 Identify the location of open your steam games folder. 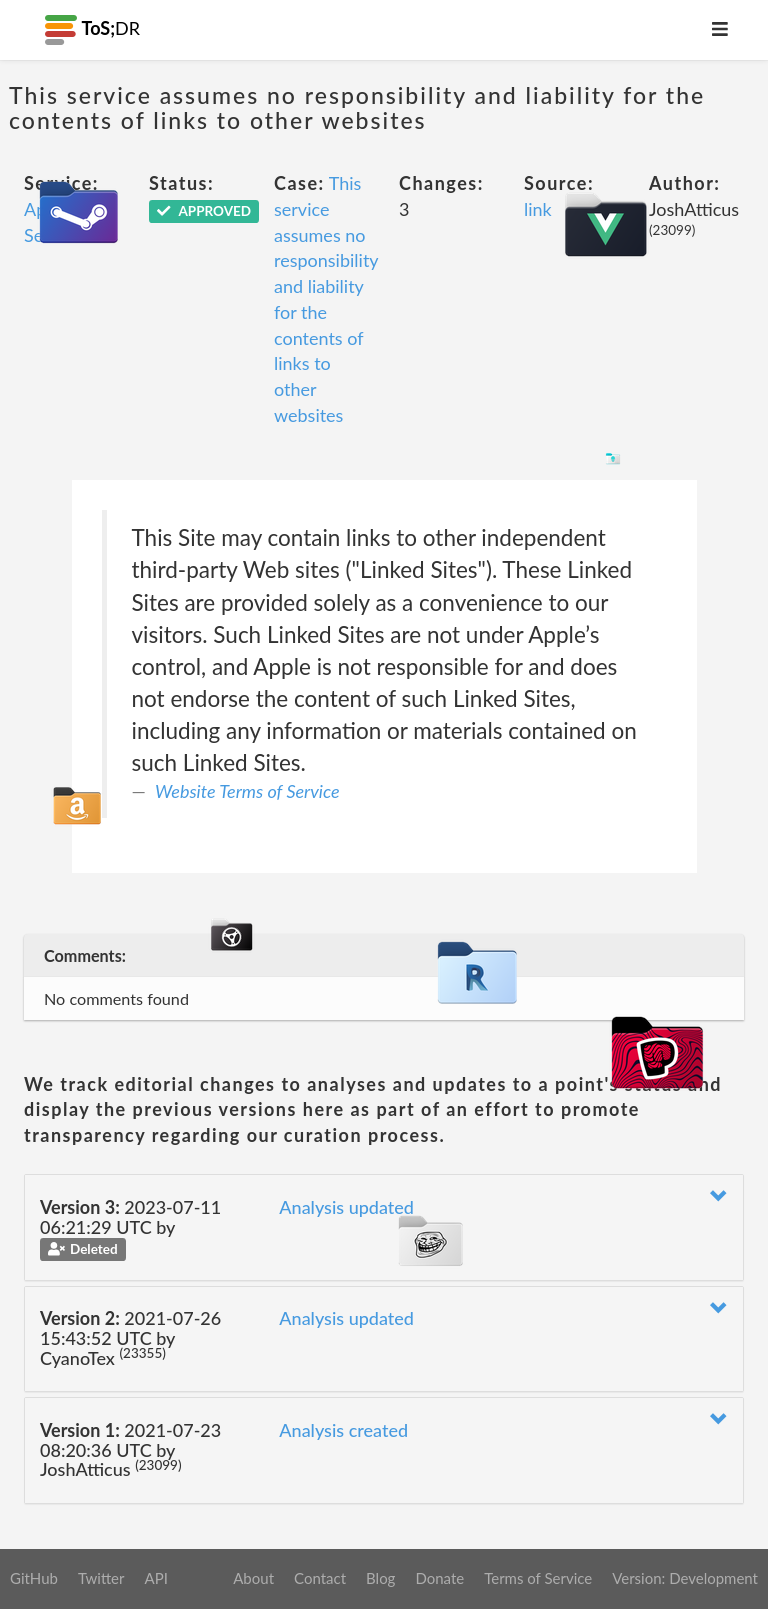
(78, 214).